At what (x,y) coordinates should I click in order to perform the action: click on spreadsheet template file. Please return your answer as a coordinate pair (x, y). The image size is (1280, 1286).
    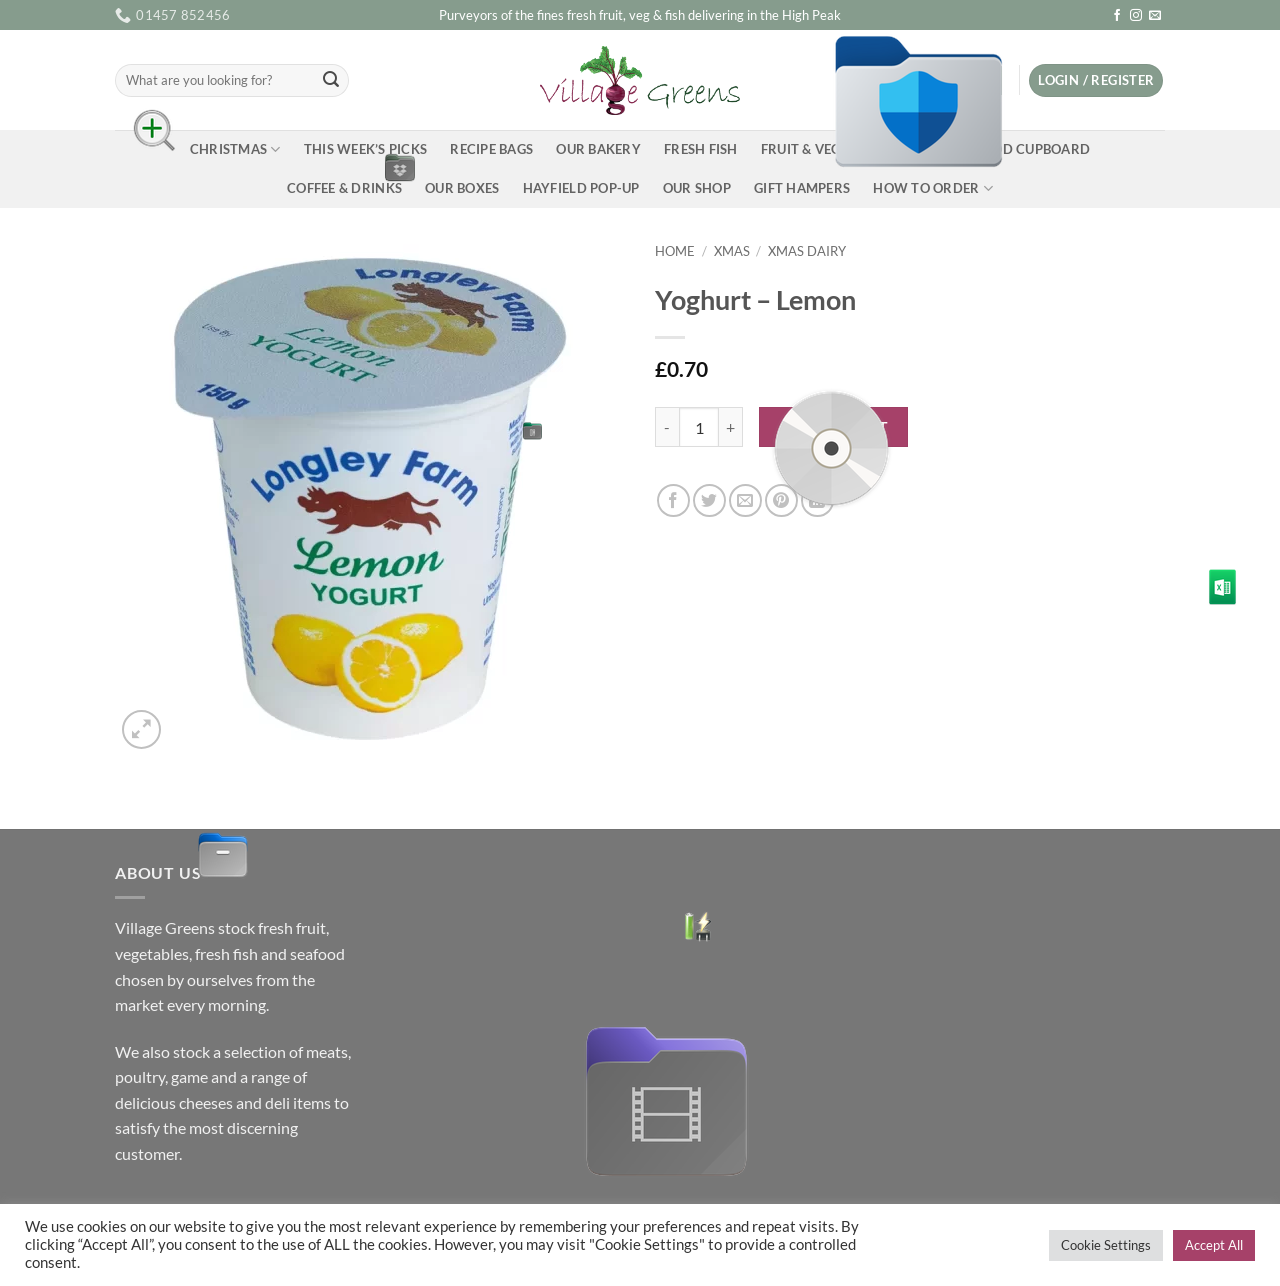
    Looking at the image, I should click on (1222, 587).